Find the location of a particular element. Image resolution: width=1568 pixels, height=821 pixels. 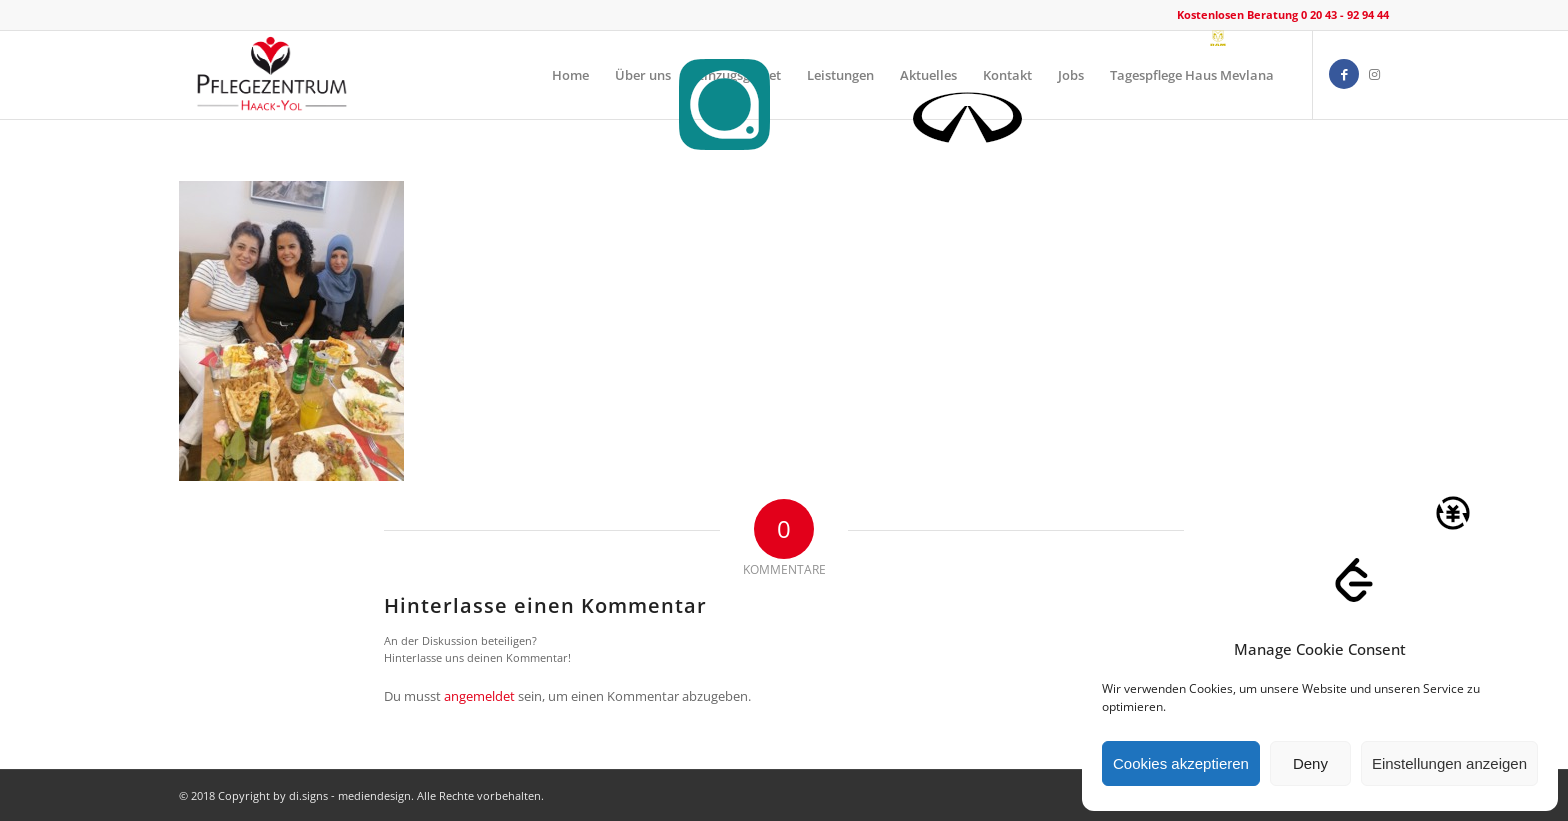

Infiniti brand logo is located at coordinates (967, 117).